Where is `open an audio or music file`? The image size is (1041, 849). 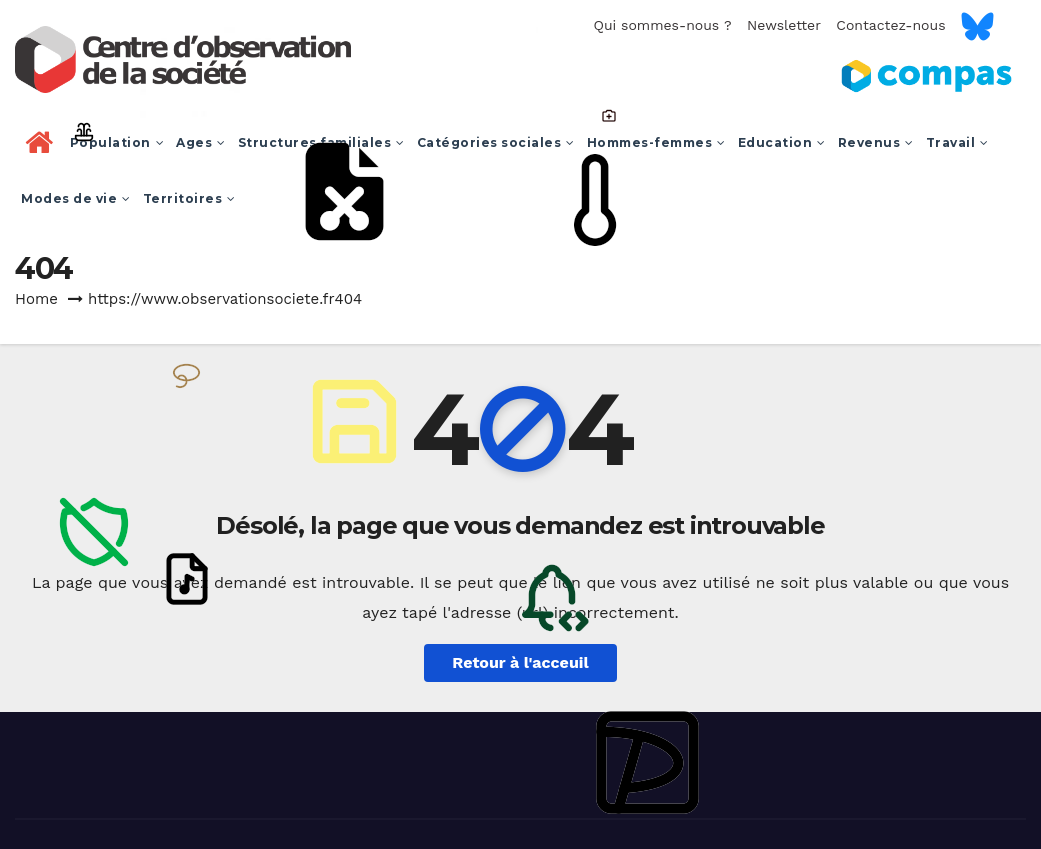 open an audio or music file is located at coordinates (187, 579).